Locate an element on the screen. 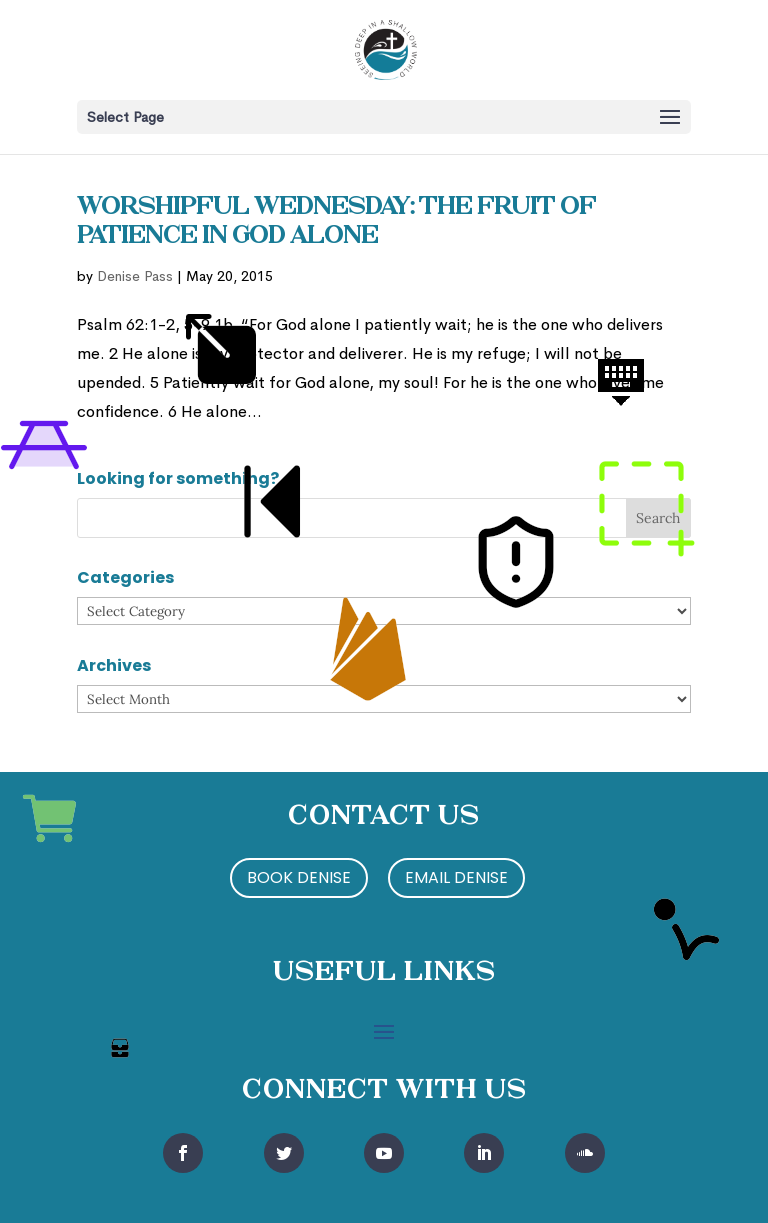 The image size is (768, 1223). view your shopping cart is located at coordinates (50, 818).